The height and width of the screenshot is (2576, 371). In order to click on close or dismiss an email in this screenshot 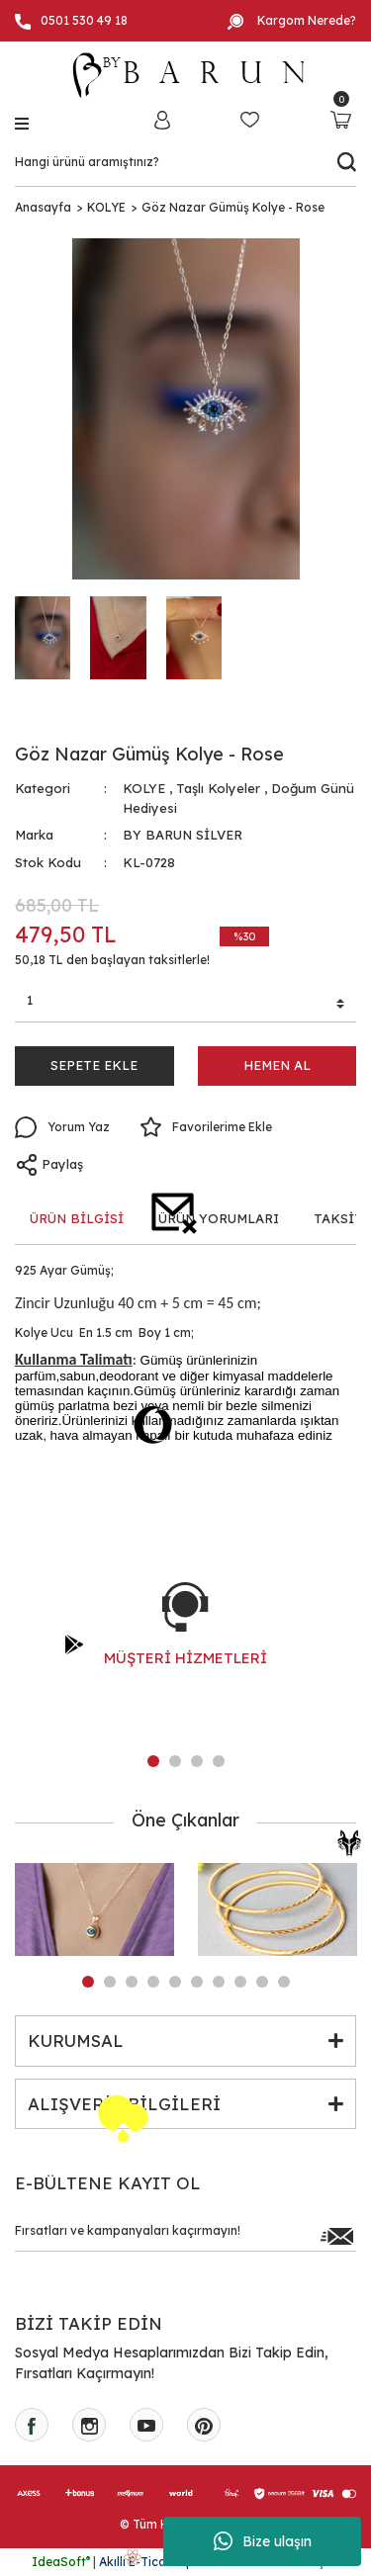, I will do `click(172, 1211)`.